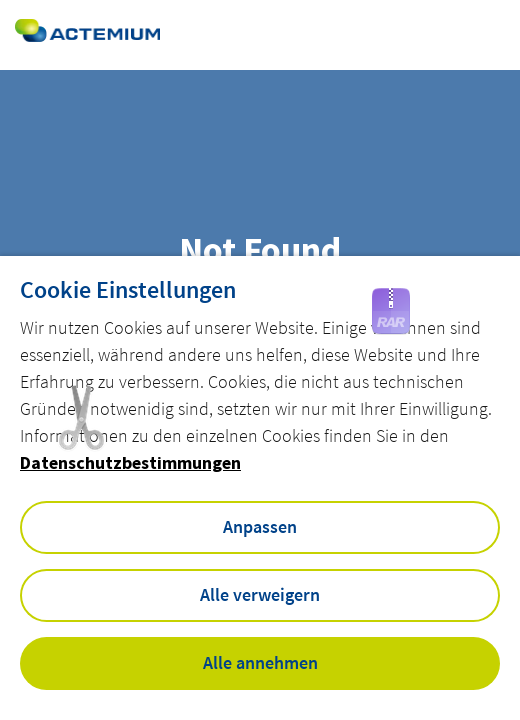  I want to click on cut selected content to clipboard, so click(81, 417).